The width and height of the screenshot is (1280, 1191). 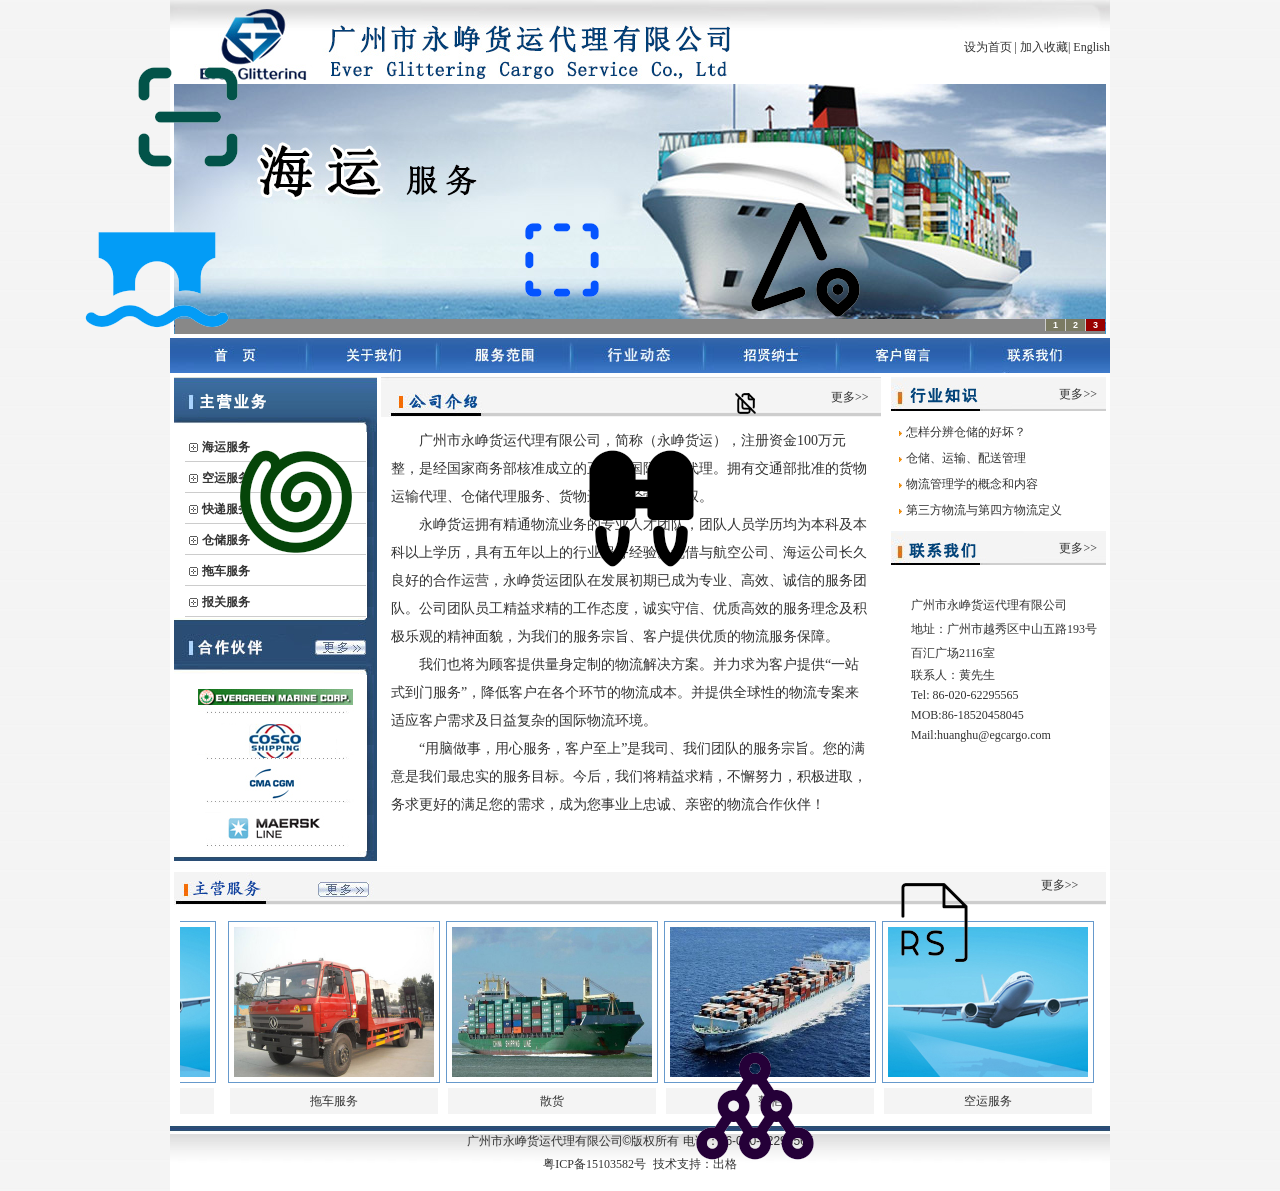 I want to click on access terminal or command line interface, so click(x=296, y=502).